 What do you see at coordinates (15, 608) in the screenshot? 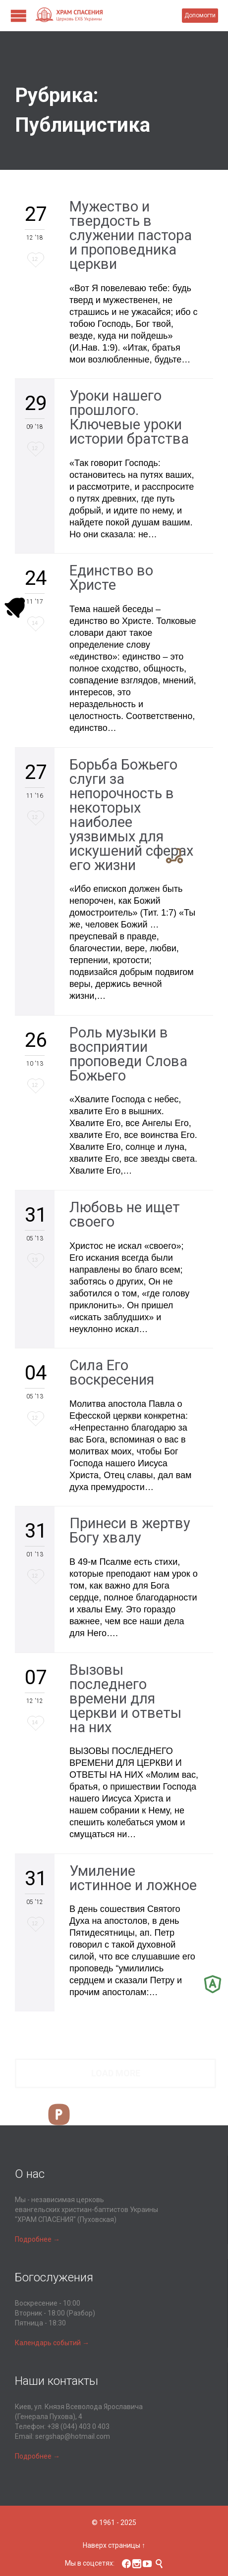
I see `notifications are active` at bounding box center [15, 608].